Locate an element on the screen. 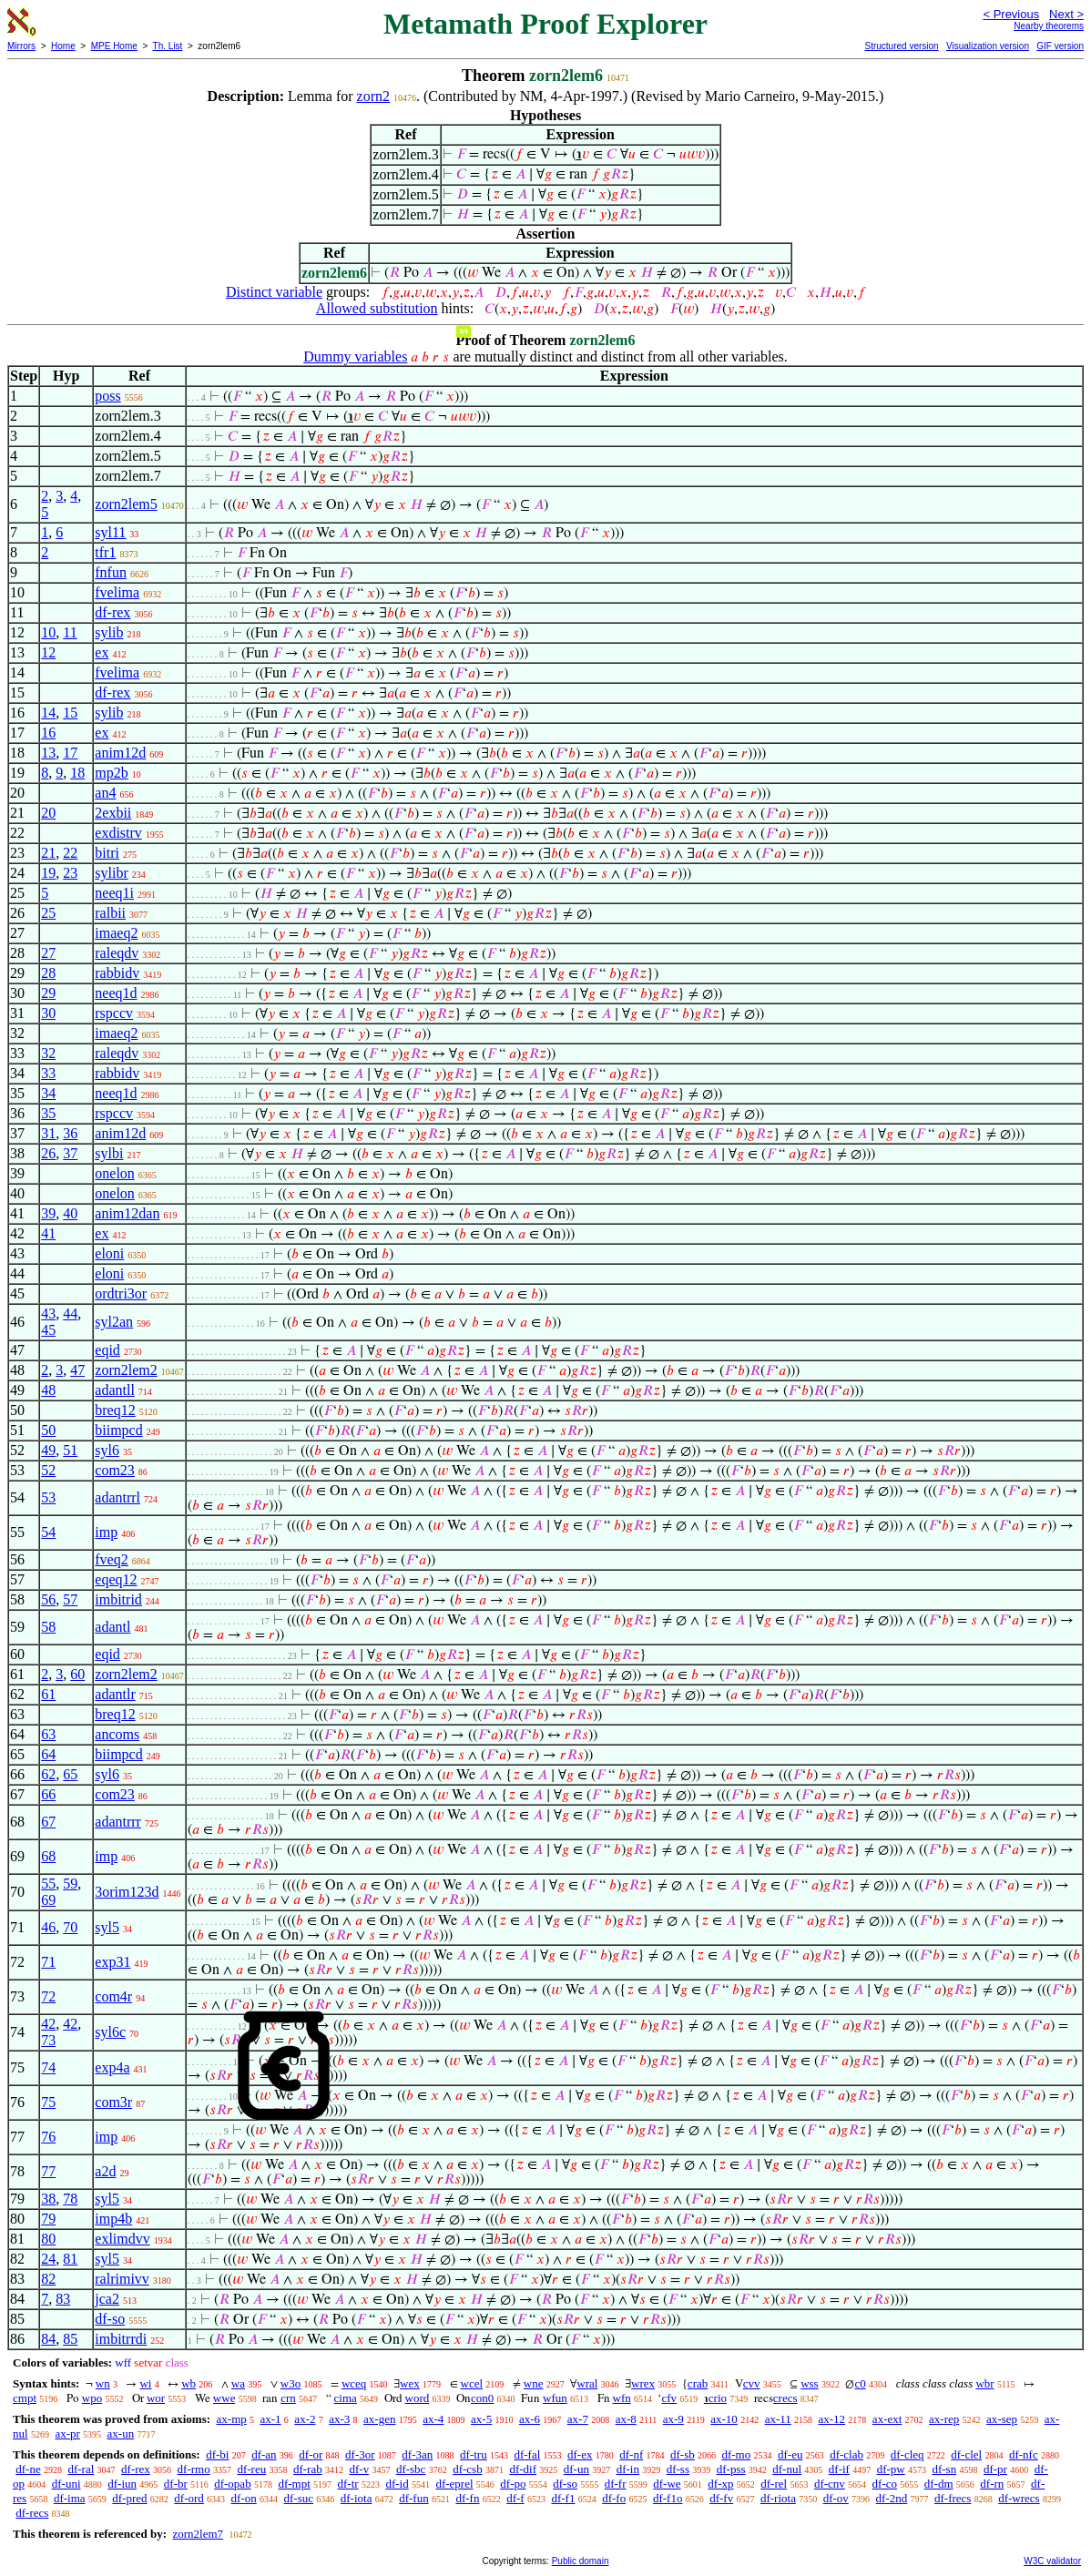  indicates a one-to-one relationship in a database or data model is located at coordinates (464, 331).